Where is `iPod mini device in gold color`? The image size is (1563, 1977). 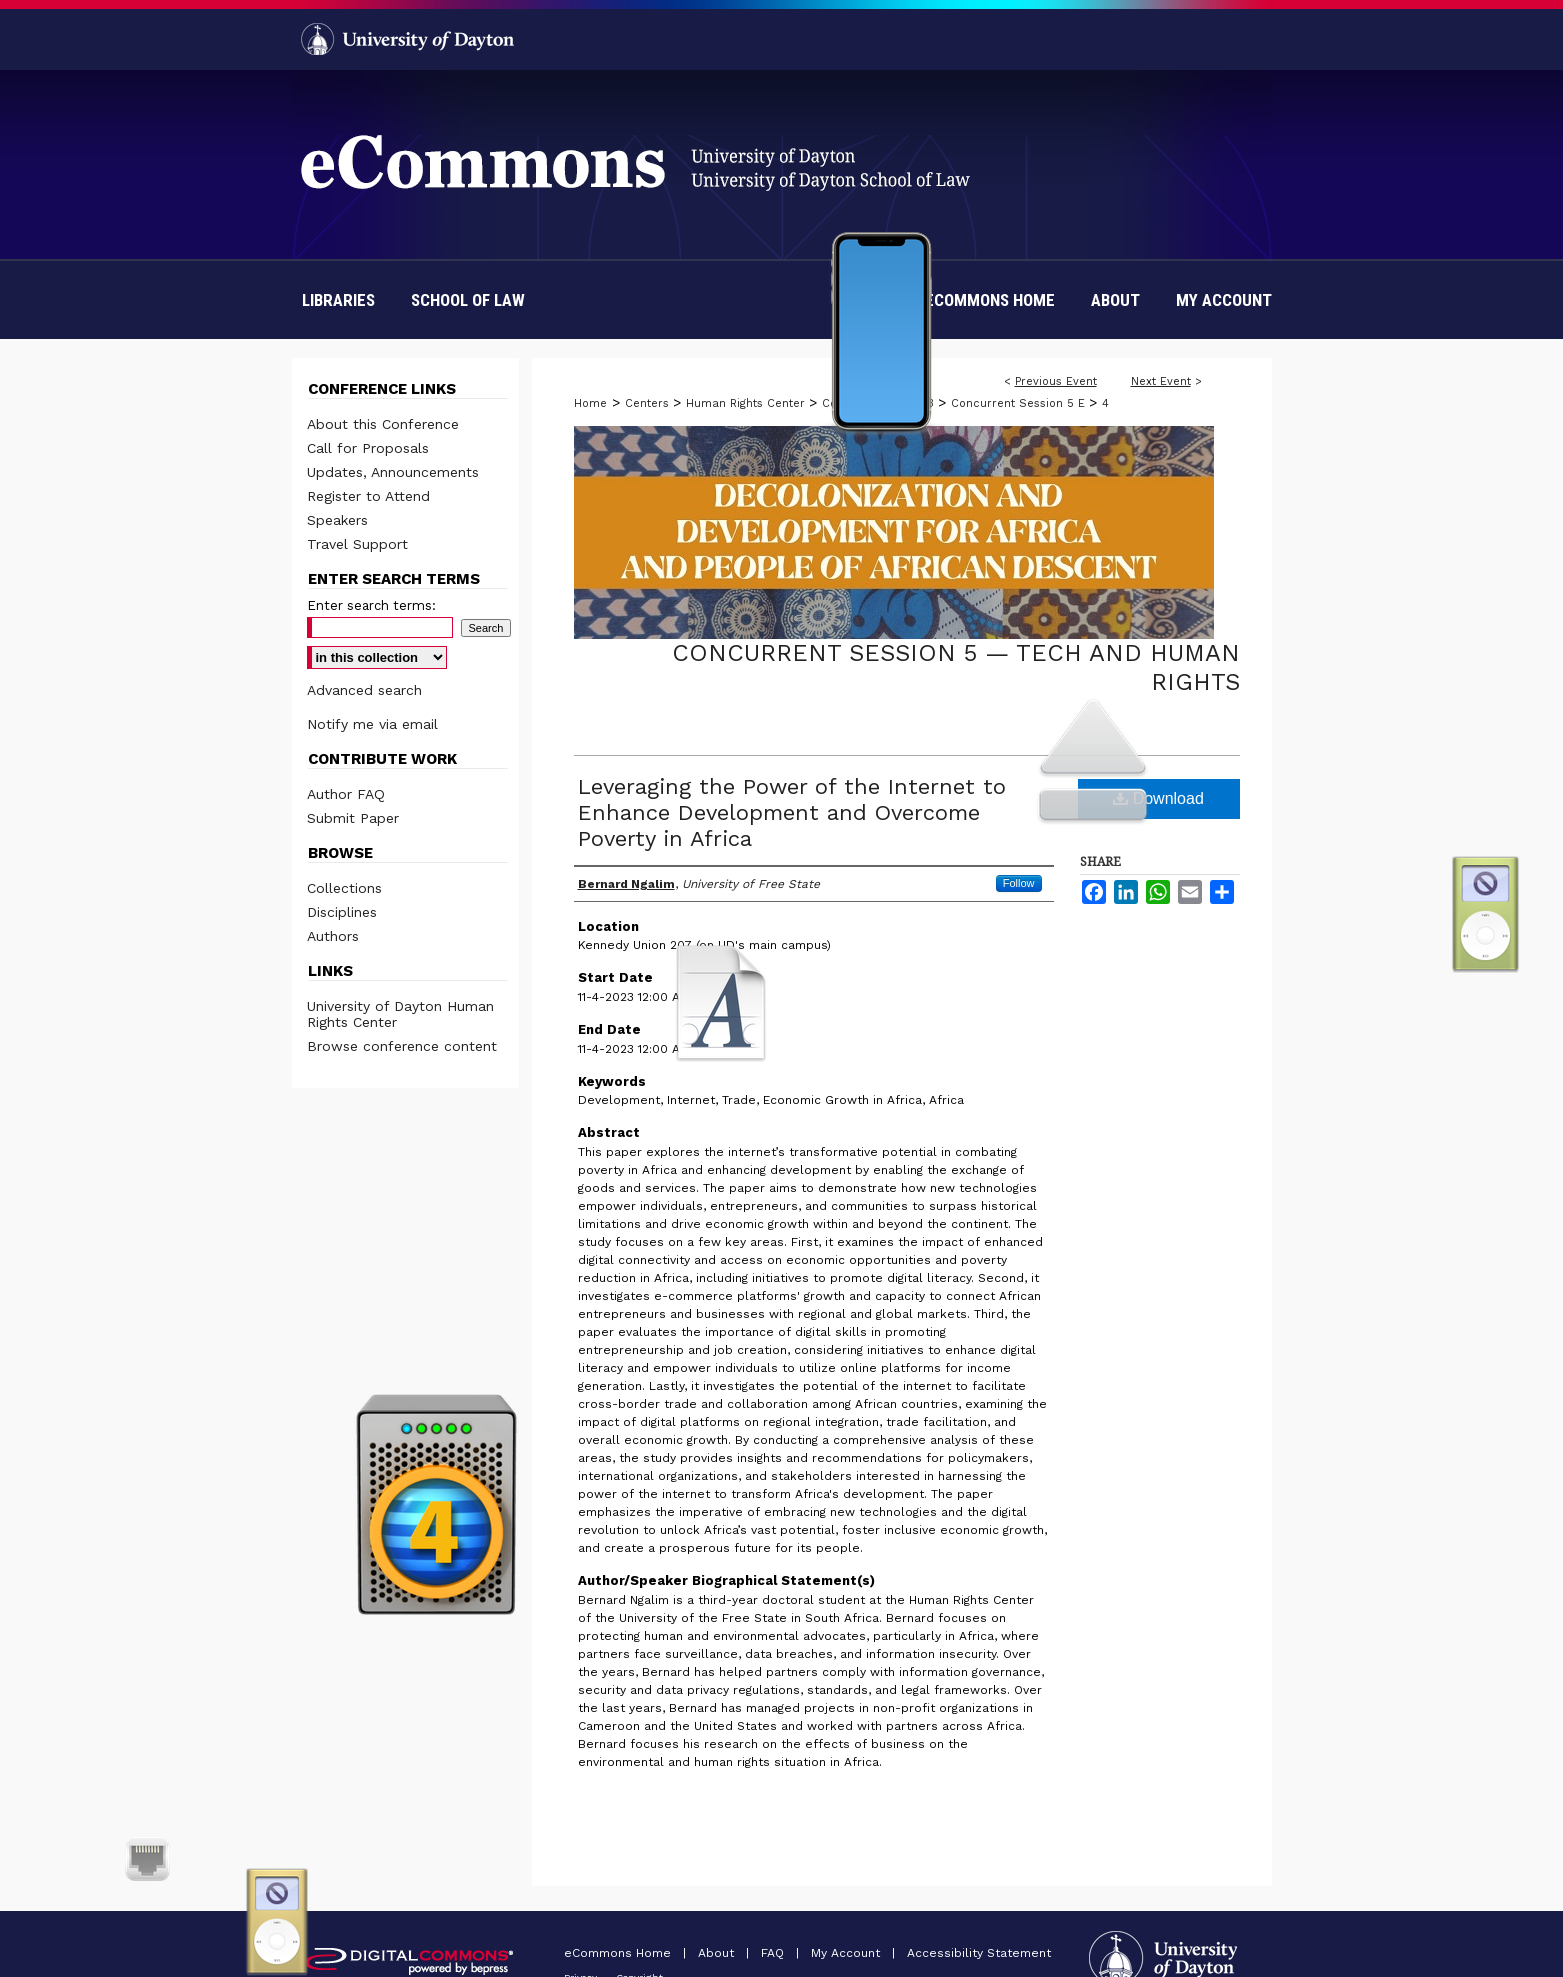 iPod mini device in gold color is located at coordinates (277, 1922).